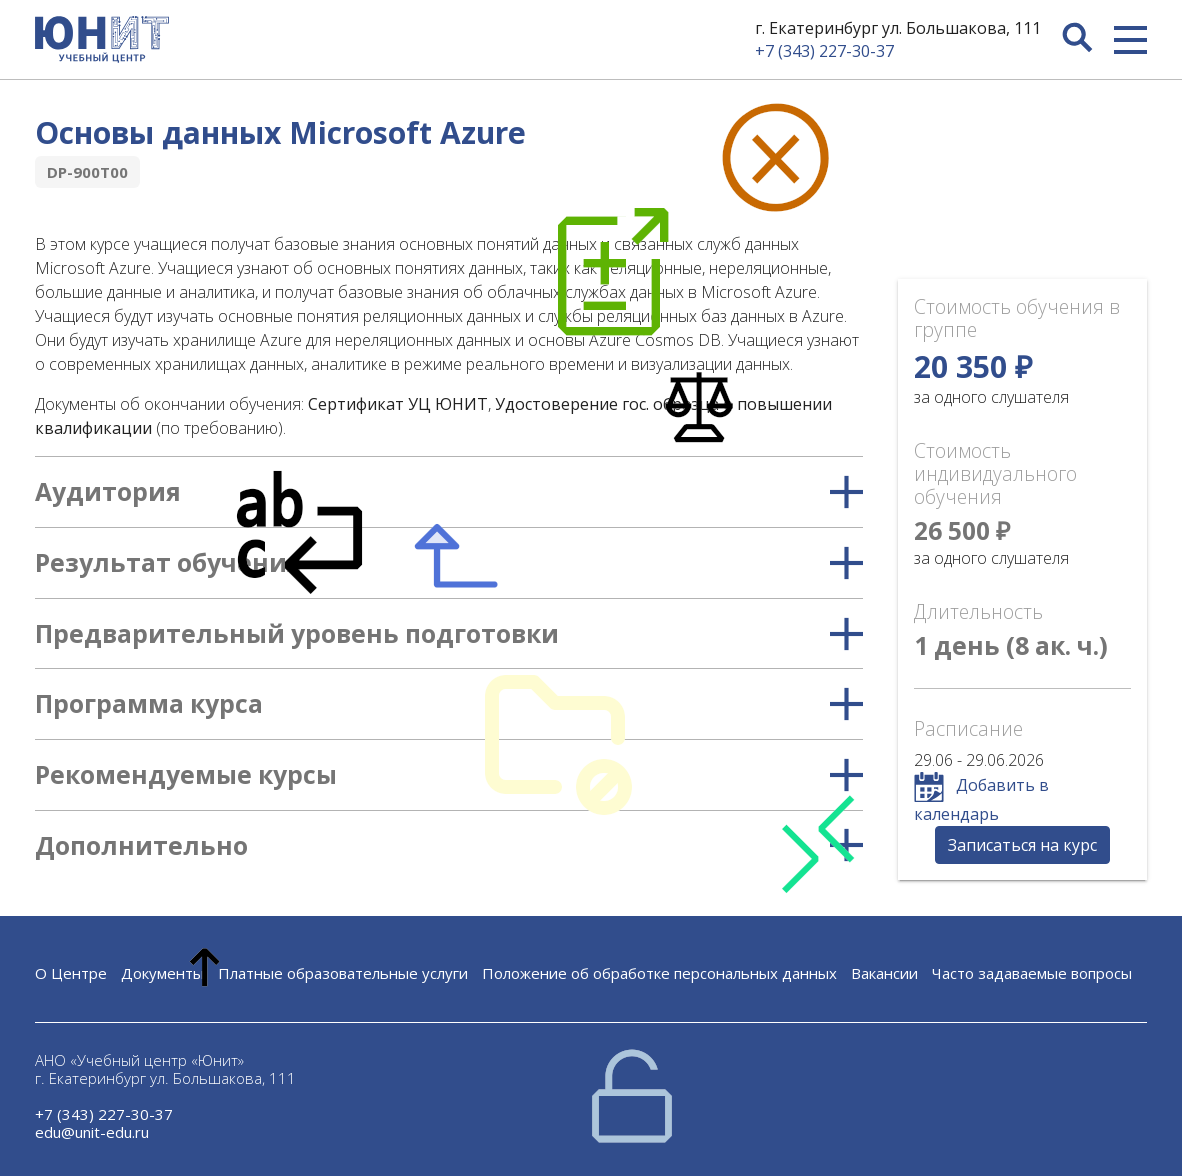 This screenshot has width=1182, height=1176. What do you see at coordinates (632, 1096) in the screenshot?
I see `unlock a file or resource` at bounding box center [632, 1096].